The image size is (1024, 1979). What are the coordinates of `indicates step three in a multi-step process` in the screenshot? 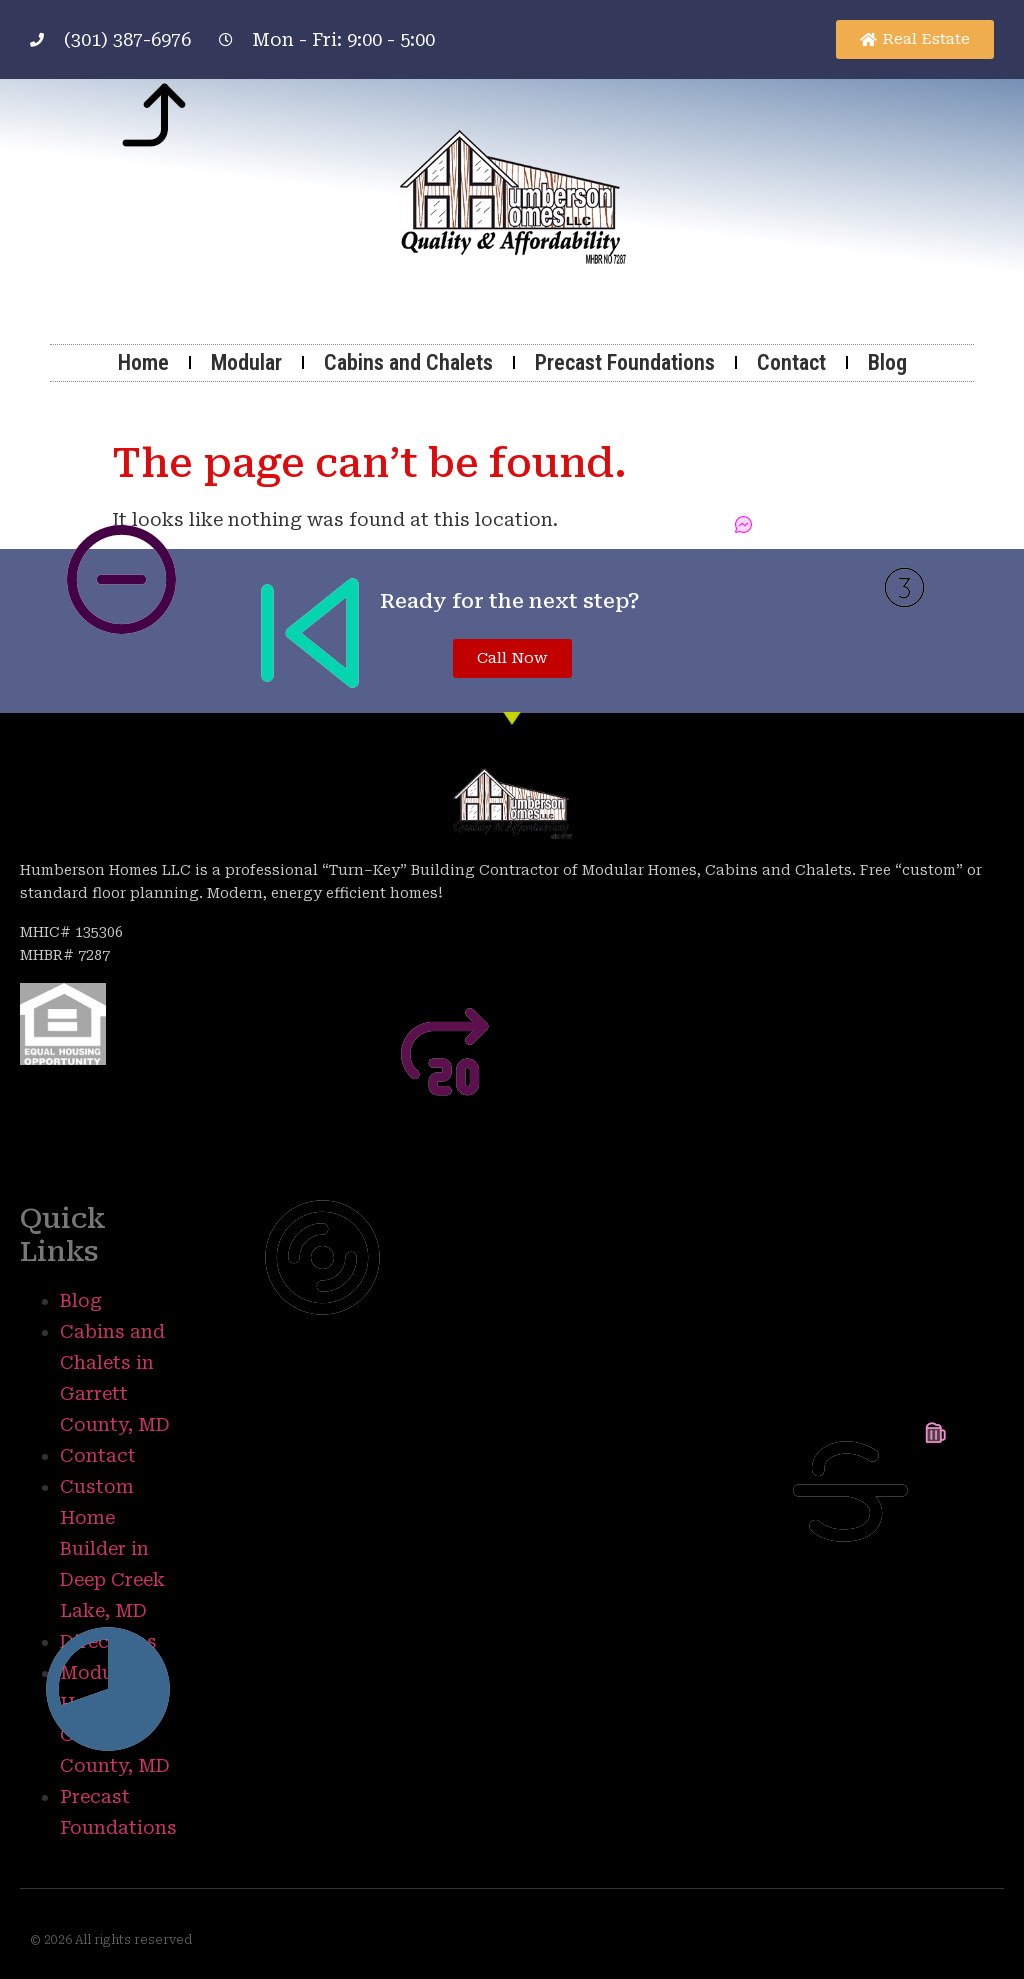 It's located at (904, 587).